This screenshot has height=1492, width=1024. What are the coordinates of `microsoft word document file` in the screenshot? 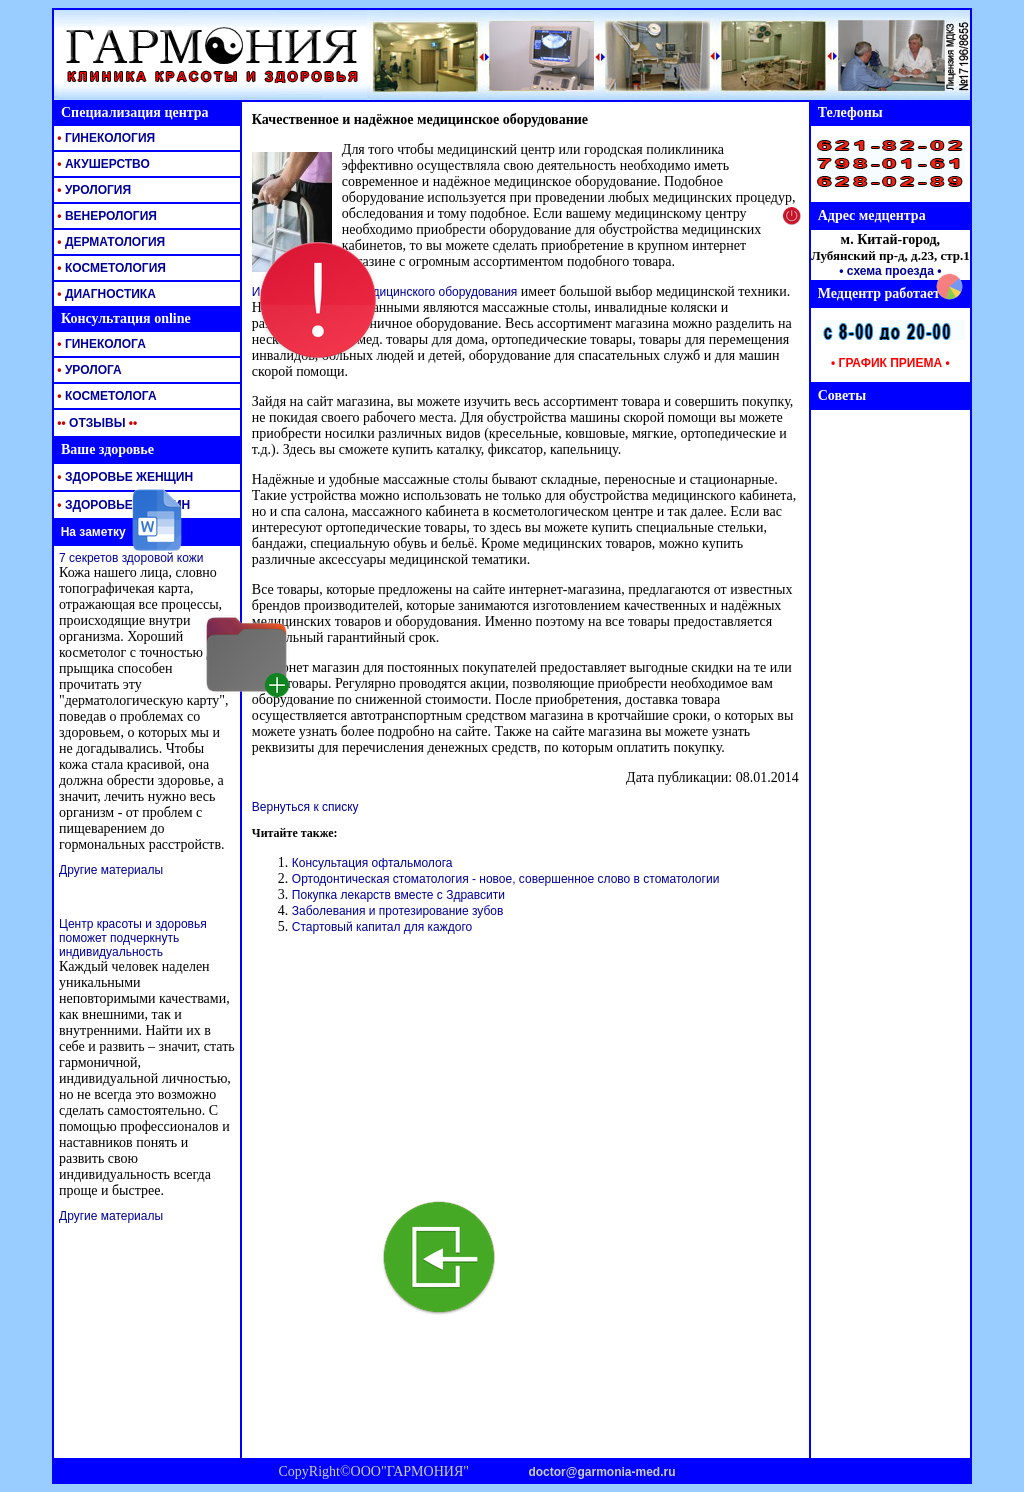 It's located at (157, 520).